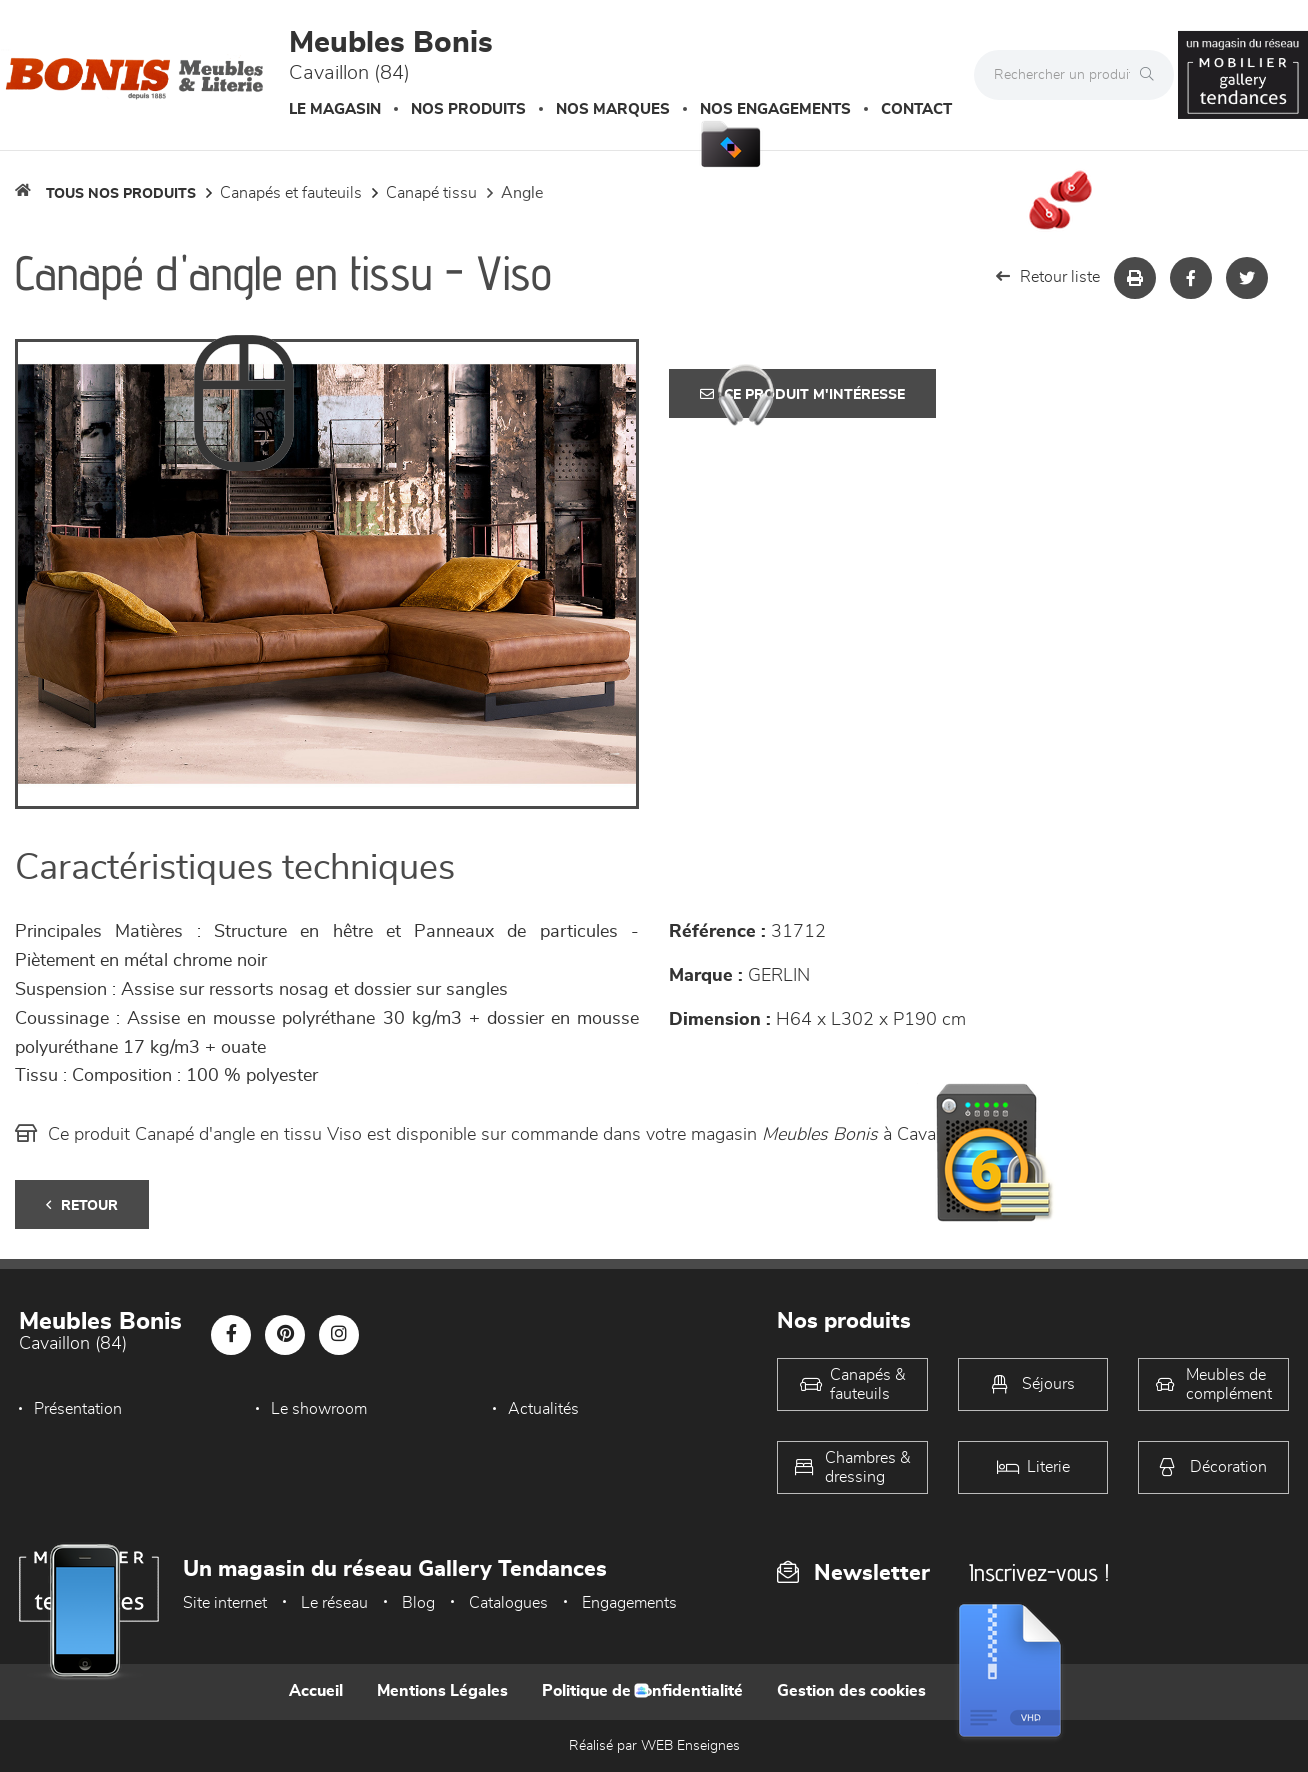 The height and width of the screenshot is (1772, 1308). Describe the element at coordinates (85, 1611) in the screenshot. I see `connect or sync an iPhone device` at that location.